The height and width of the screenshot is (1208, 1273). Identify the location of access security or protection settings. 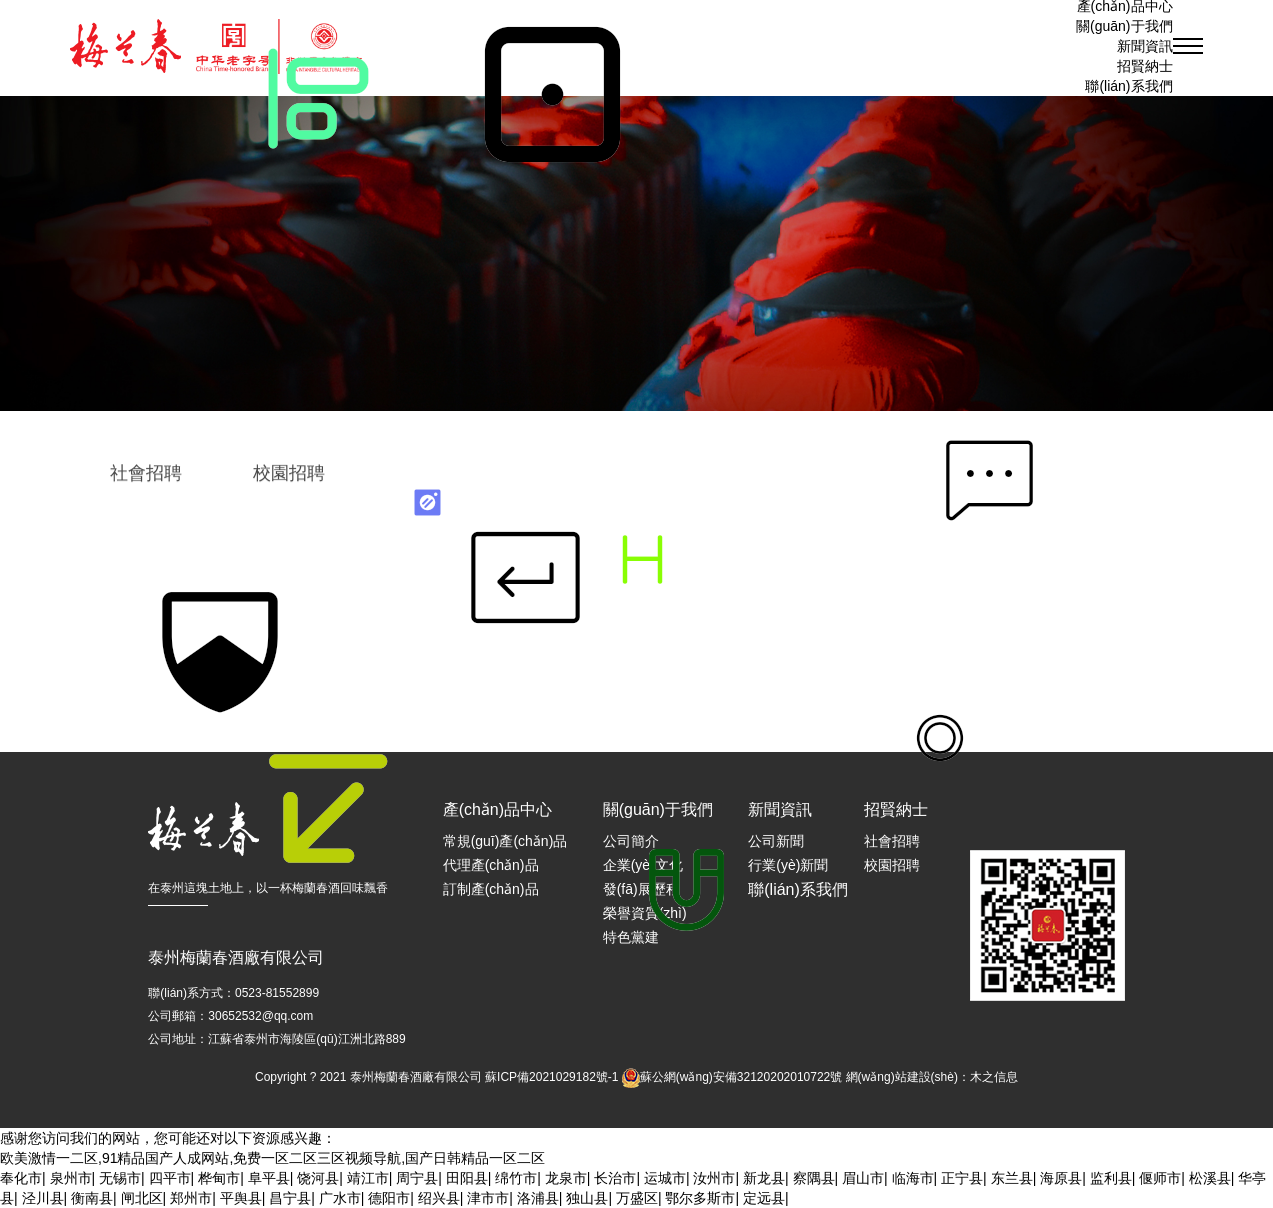
(220, 645).